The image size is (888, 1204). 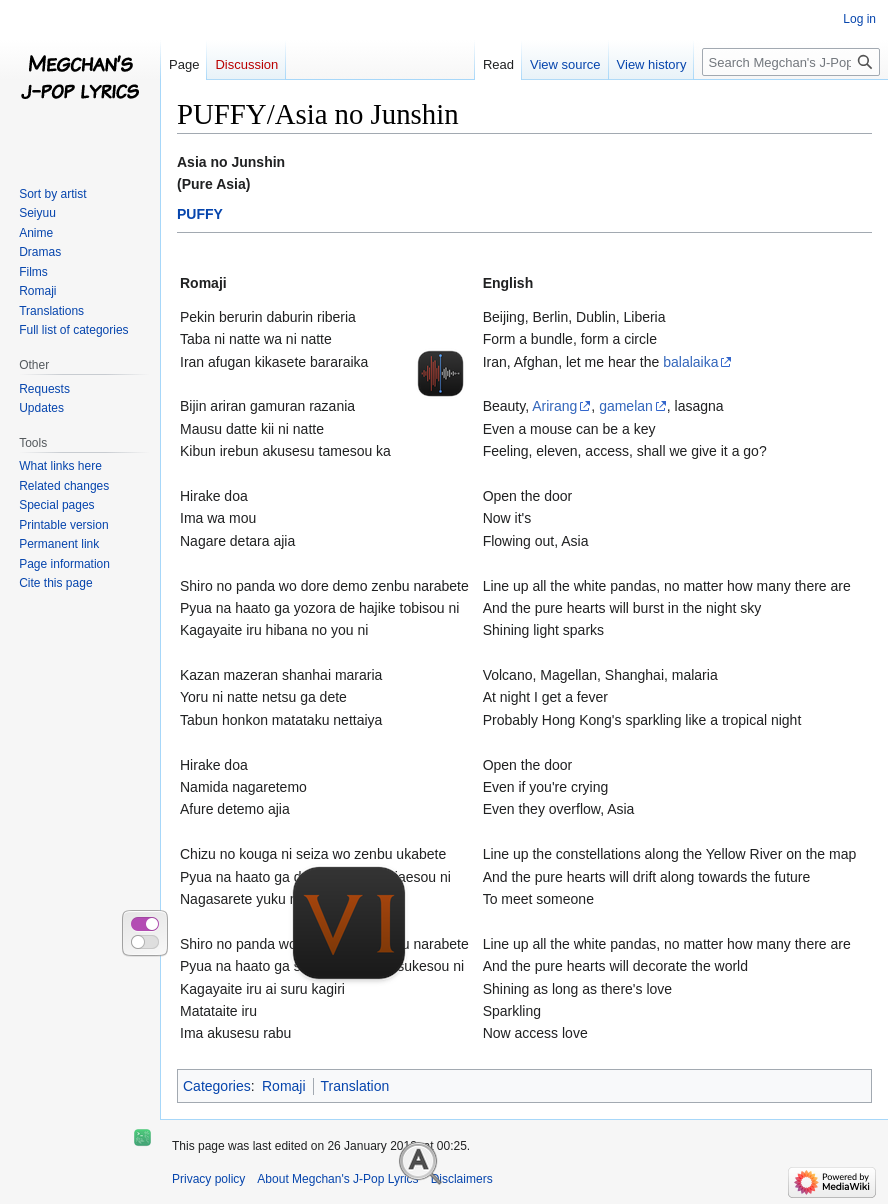 What do you see at coordinates (440, 373) in the screenshot?
I see `open voice memos app` at bounding box center [440, 373].